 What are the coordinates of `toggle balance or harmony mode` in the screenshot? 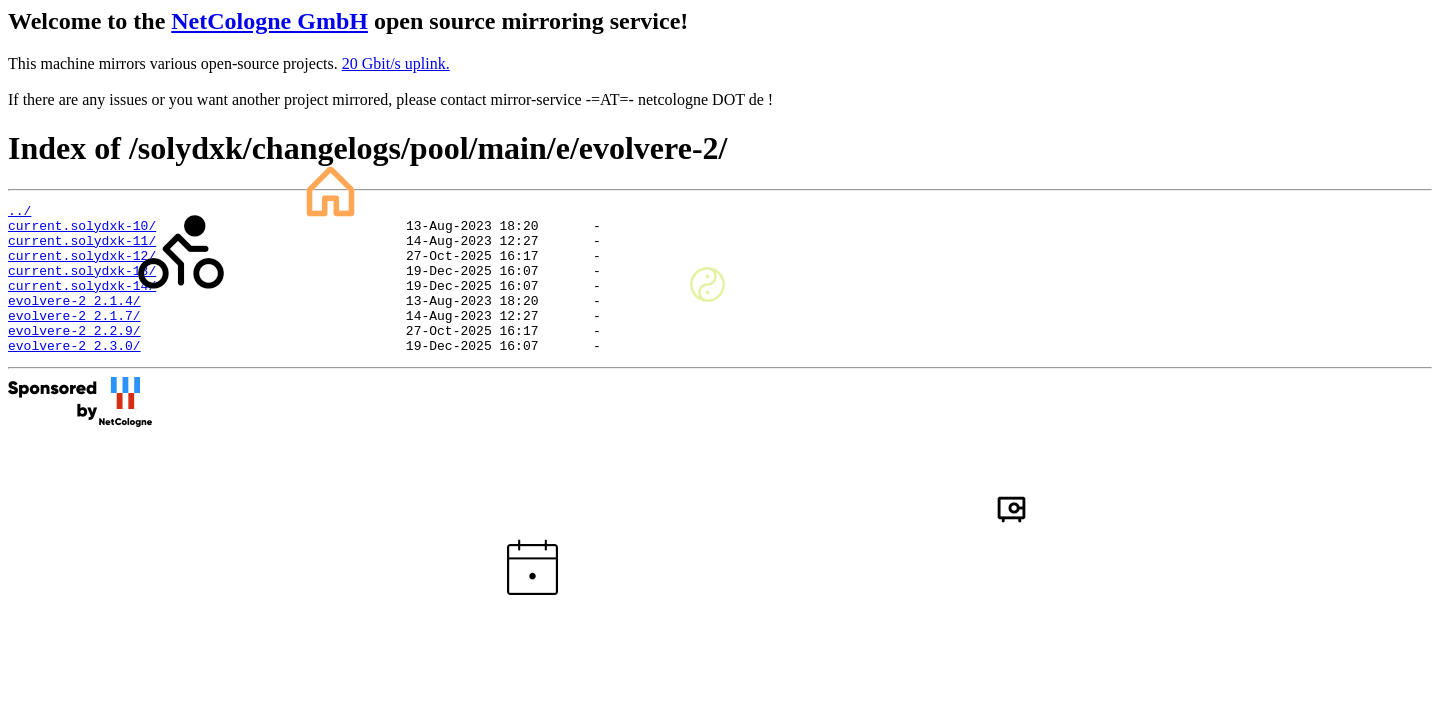 It's located at (707, 284).